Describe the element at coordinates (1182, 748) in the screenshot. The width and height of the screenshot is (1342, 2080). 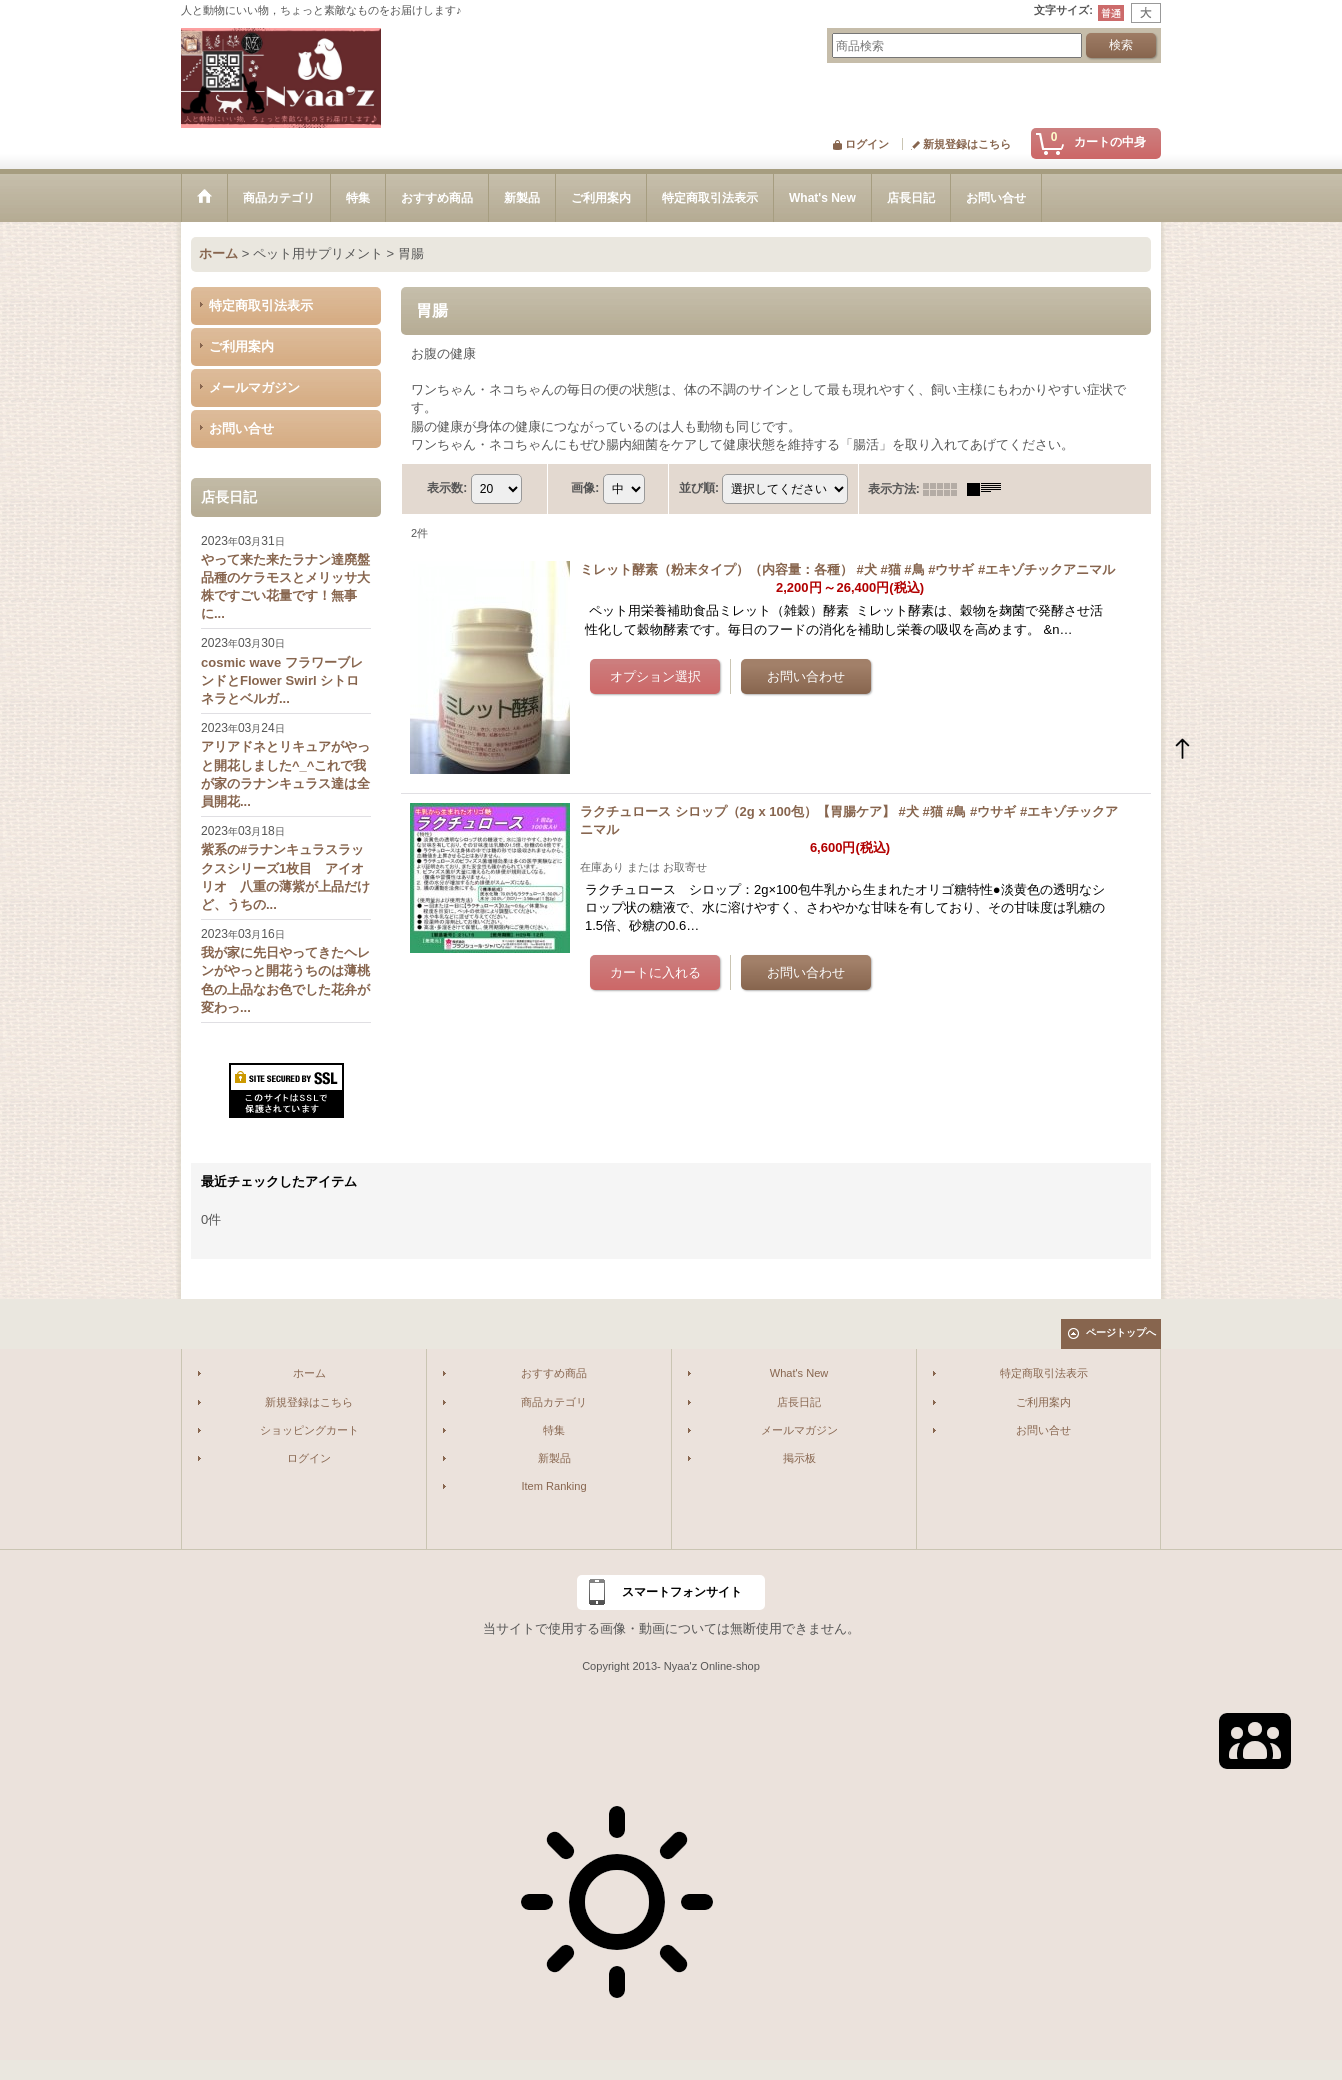
I see `indicates north direction on a map or compass` at that location.